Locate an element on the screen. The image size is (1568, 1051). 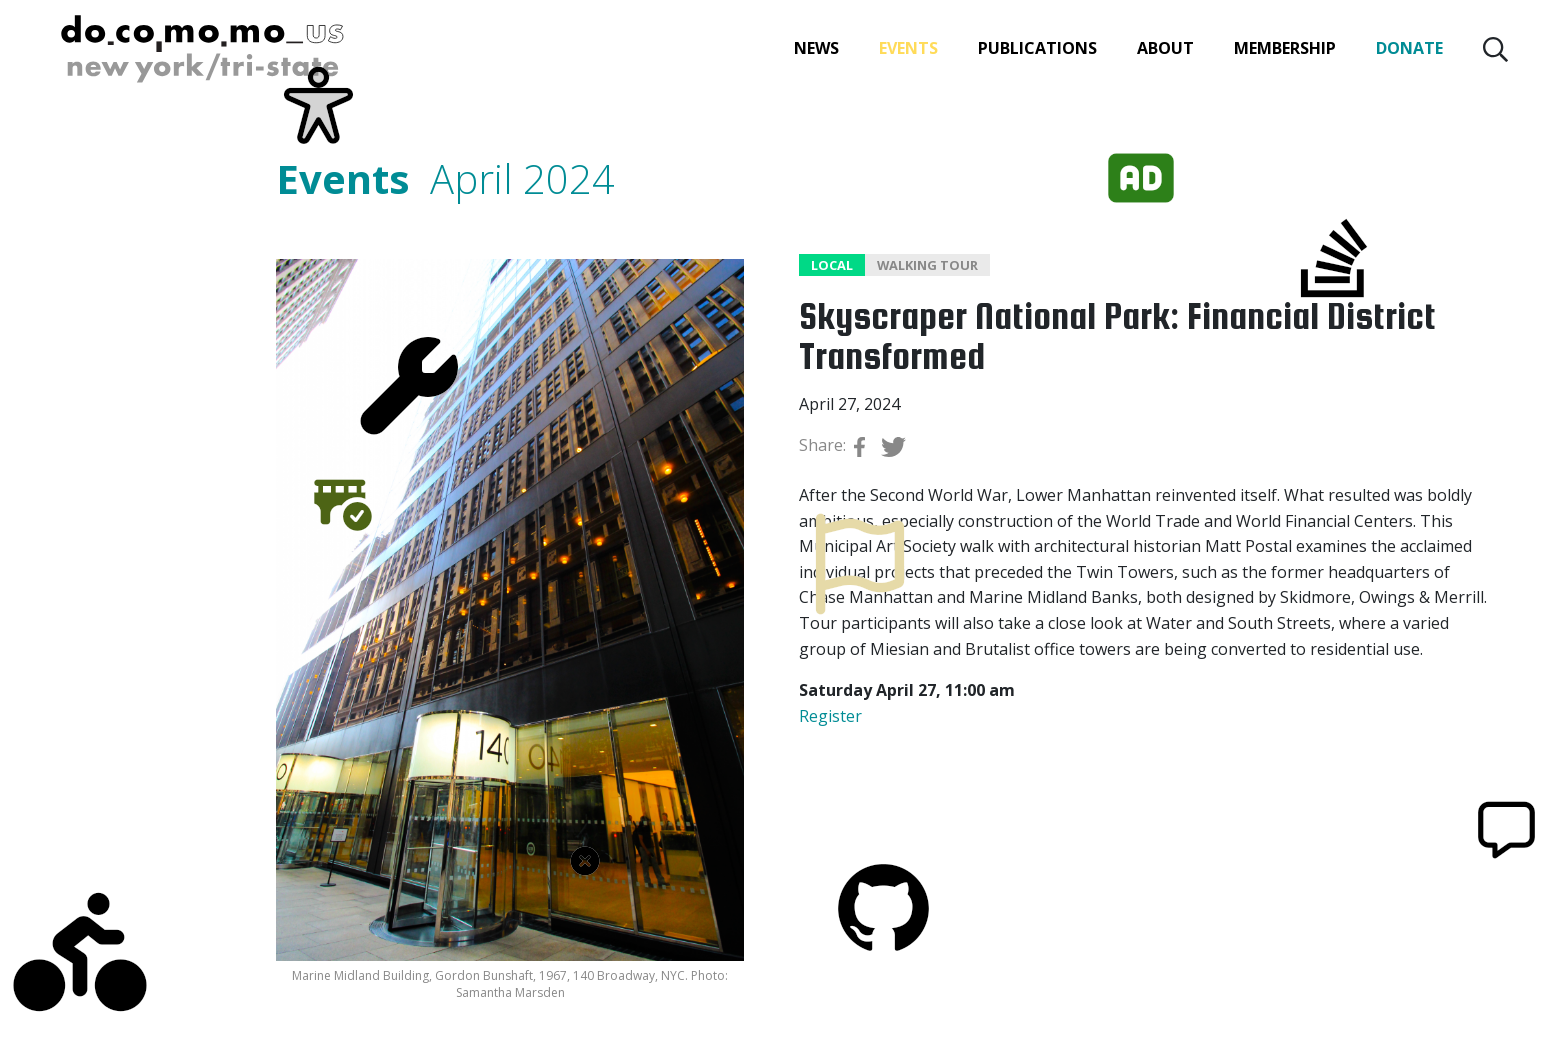
visit stack overflow website is located at coordinates (1334, 258).